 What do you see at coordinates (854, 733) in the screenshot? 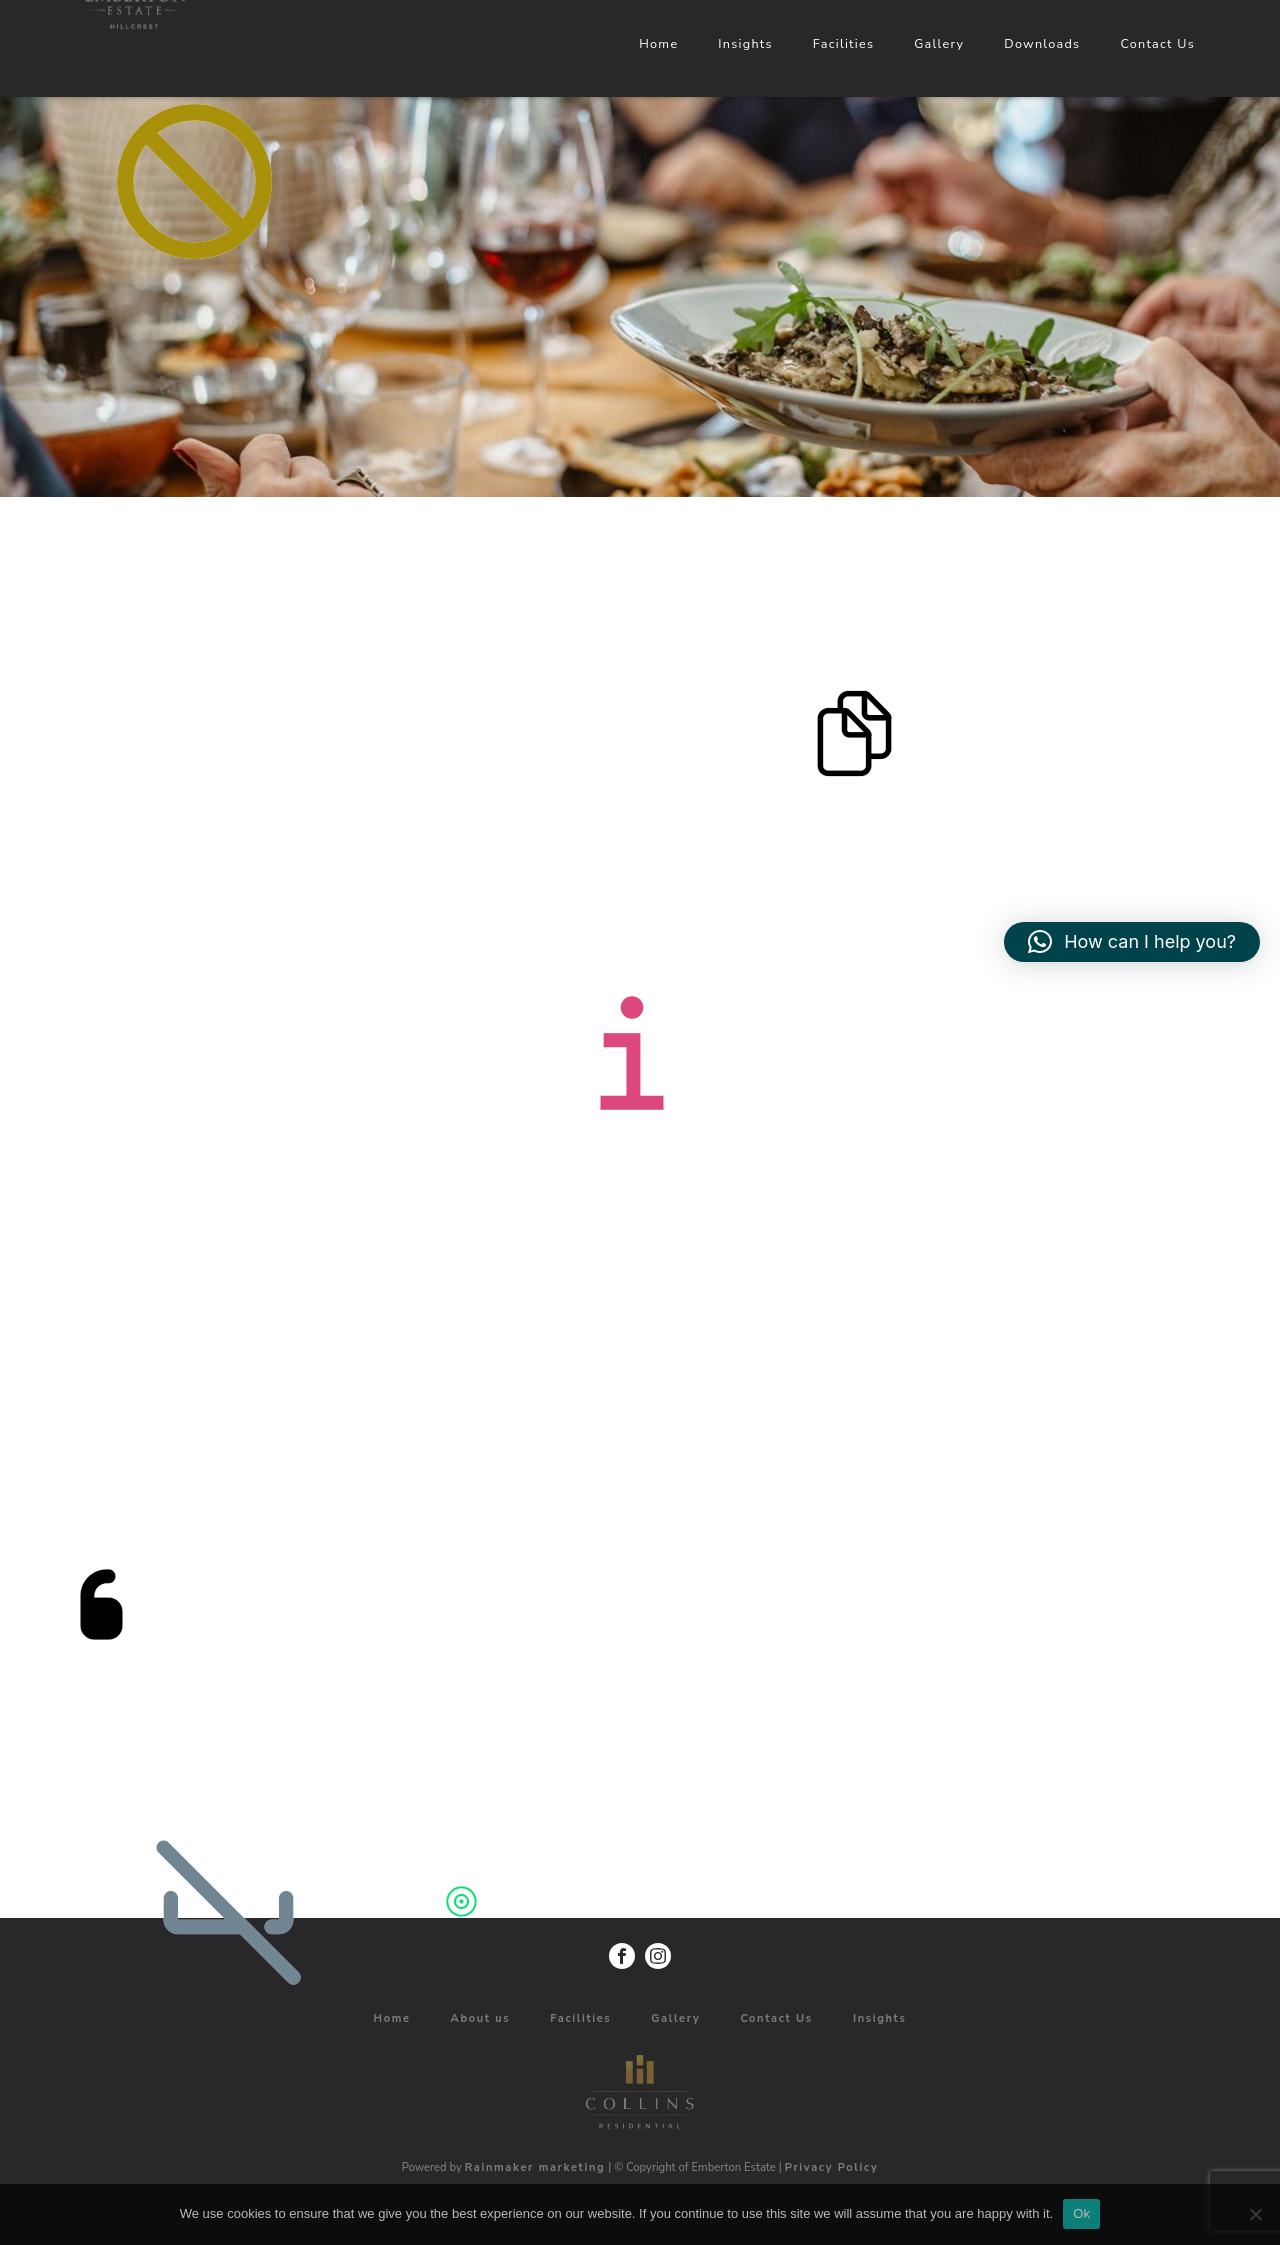
I see `view all documents` at bounding box center [854, 733].